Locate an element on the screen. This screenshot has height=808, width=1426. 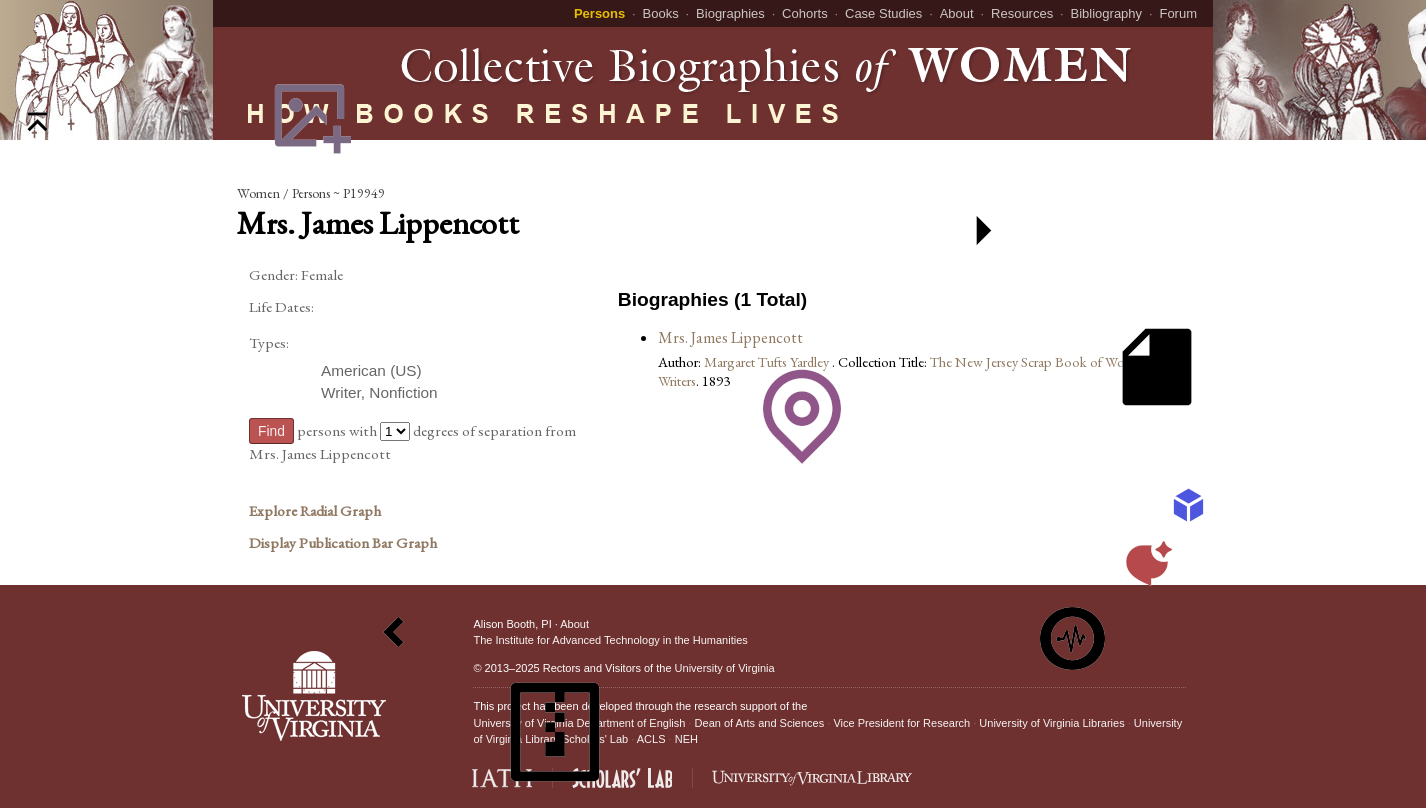
skip to the top of a list or page is located at coordinates (37, 120).